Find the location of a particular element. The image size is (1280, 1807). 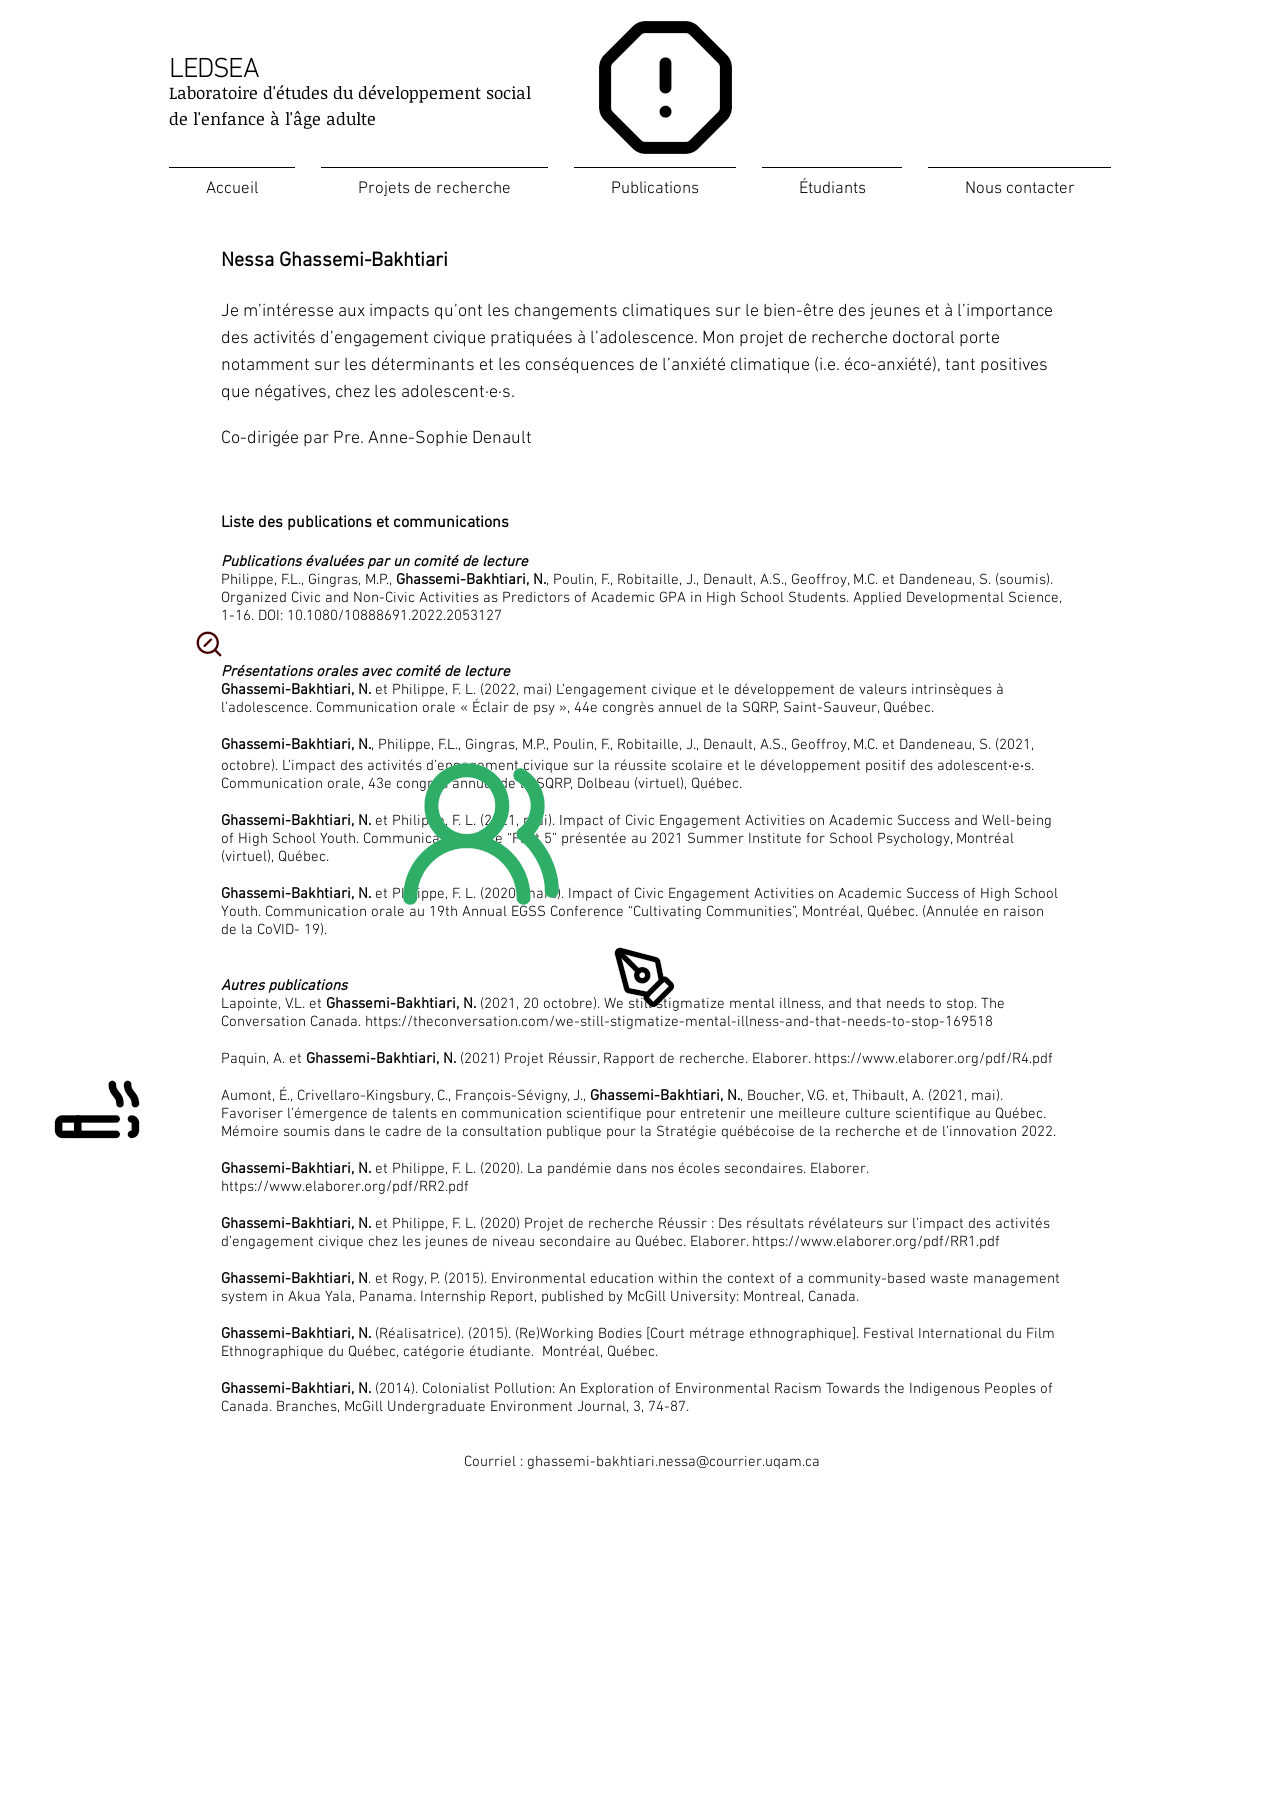

access vector drawing tools is located at coordinates (645, 978).